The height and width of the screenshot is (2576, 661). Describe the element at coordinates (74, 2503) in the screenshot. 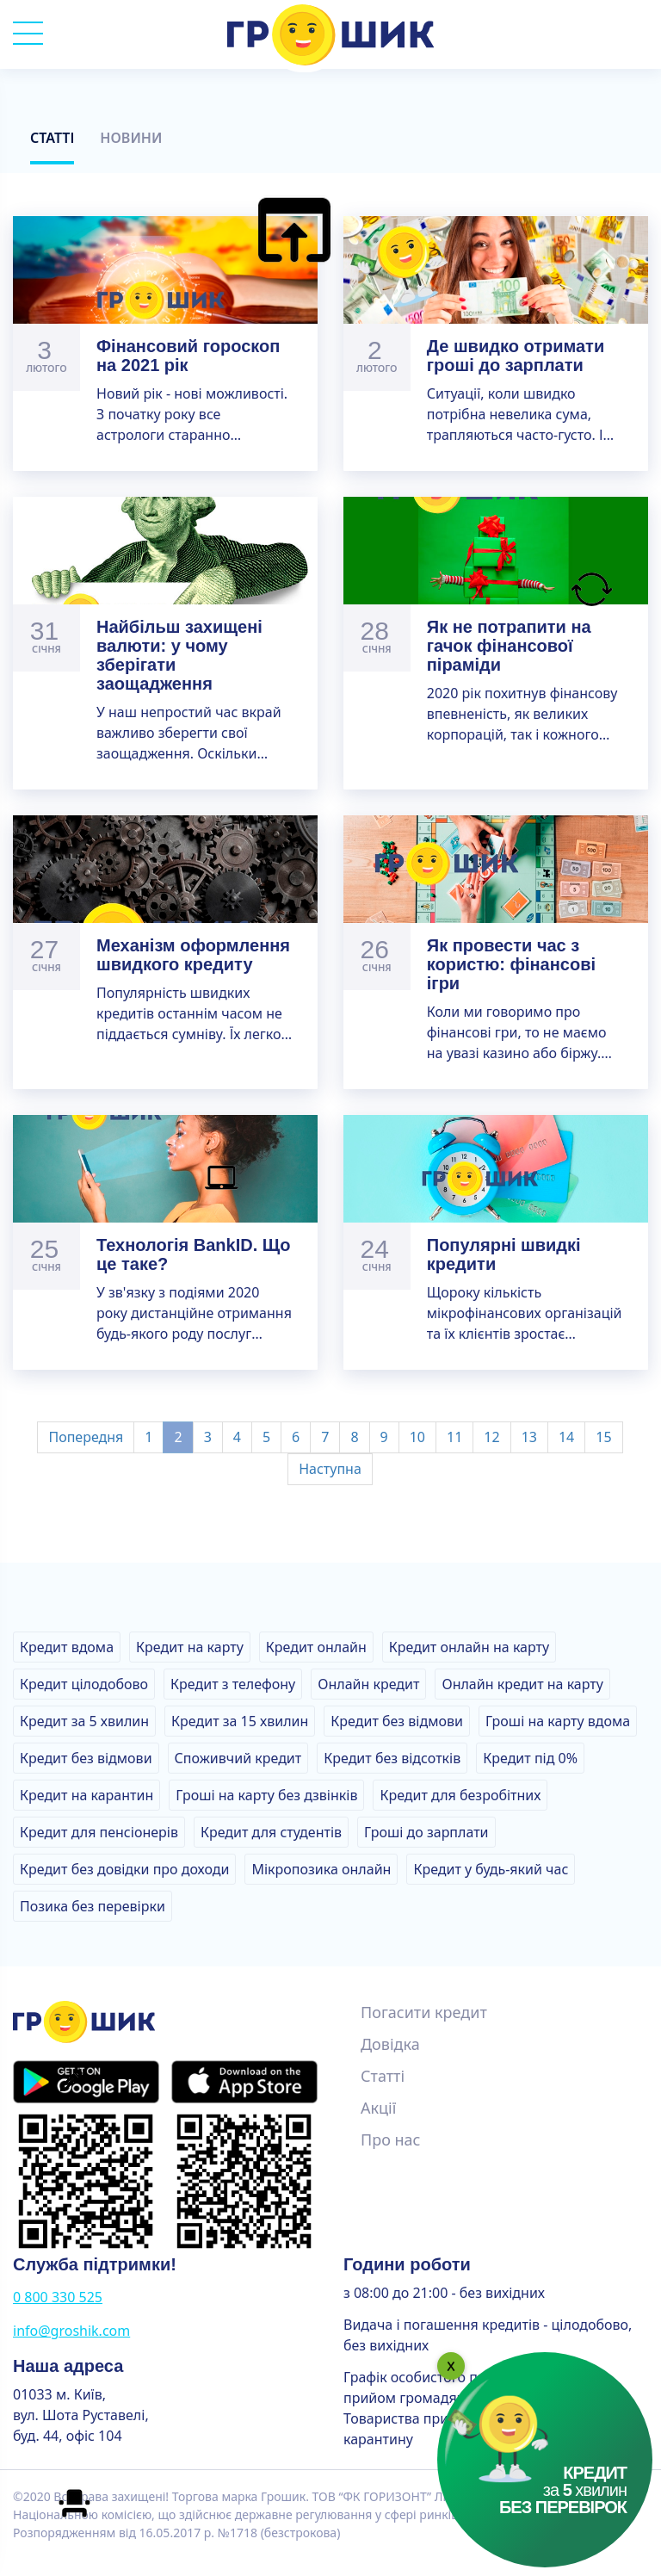

I see `reserve a seat for an event` at that location.